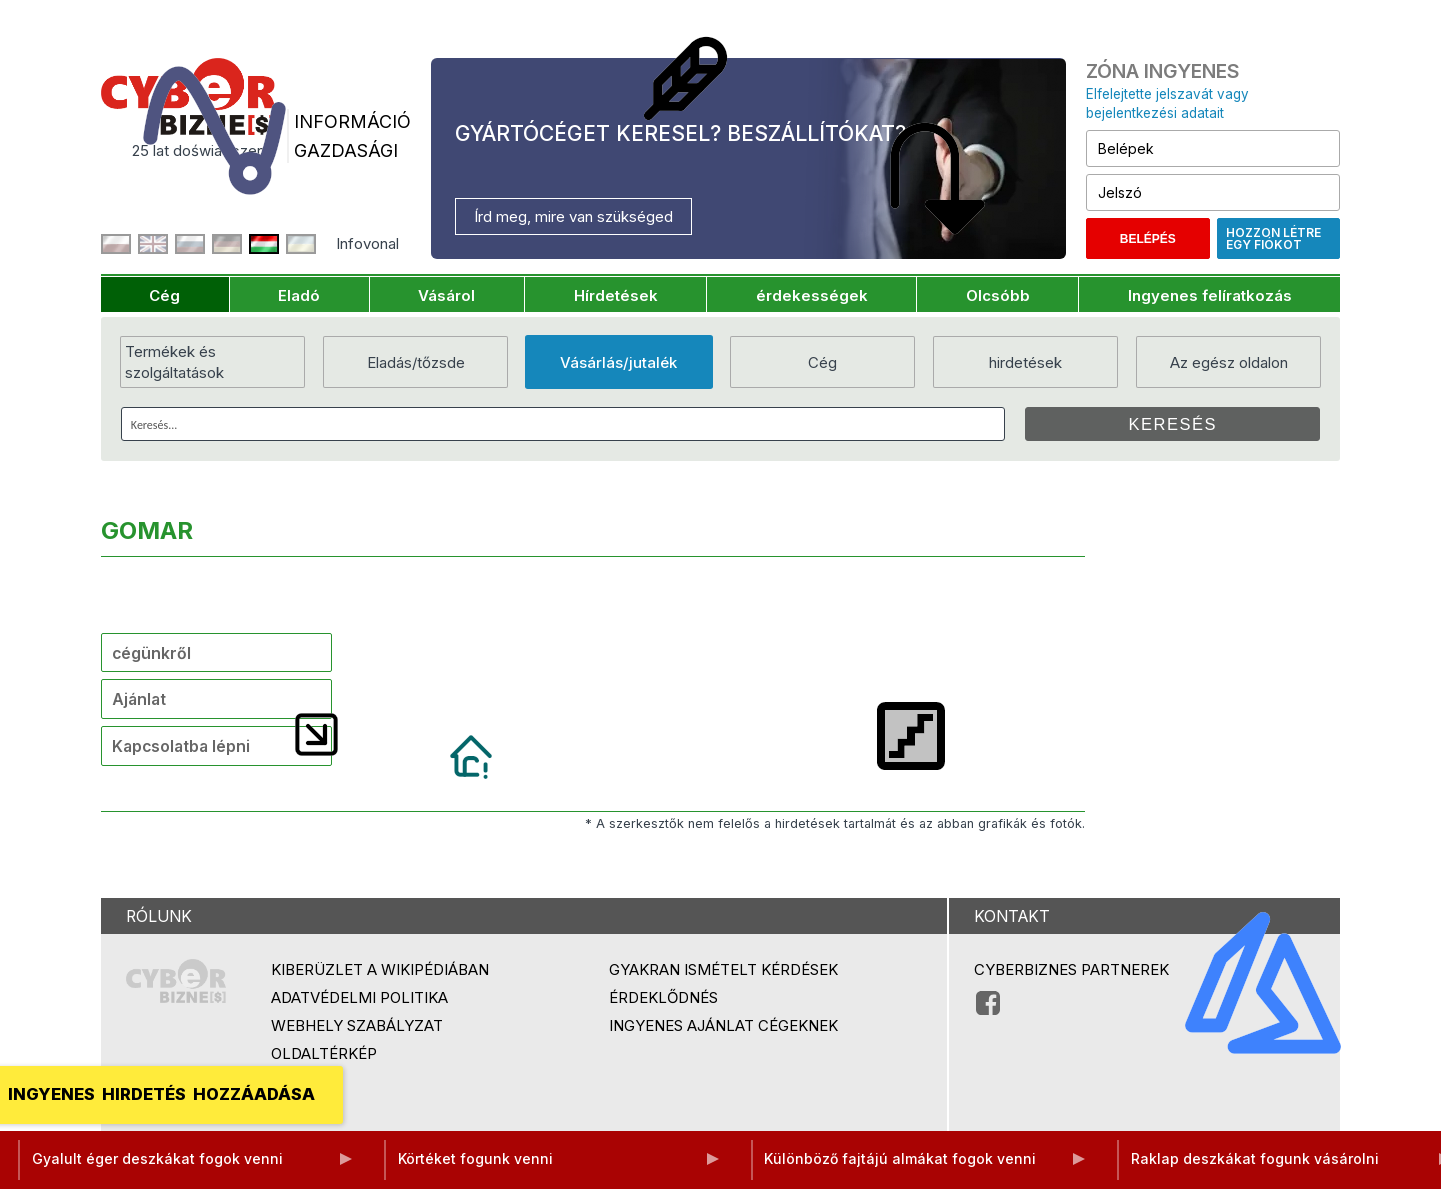 This screenshot has width=1441, height=1189. Describe the element at coordinates (214, 130) in the screenshot. I see `find the minimum value in a dataset` at that location.